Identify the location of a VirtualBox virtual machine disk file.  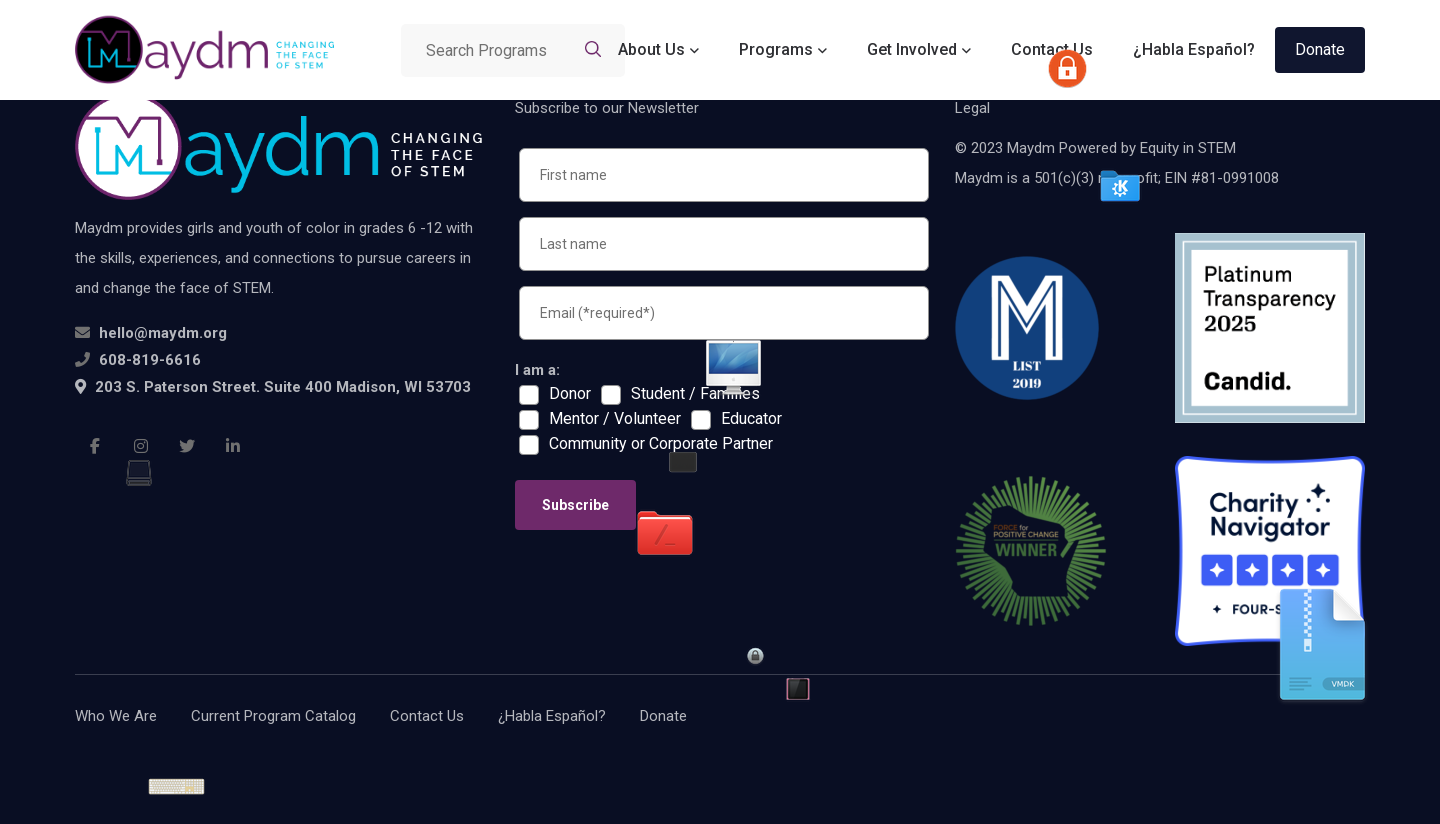
(1322, 646).